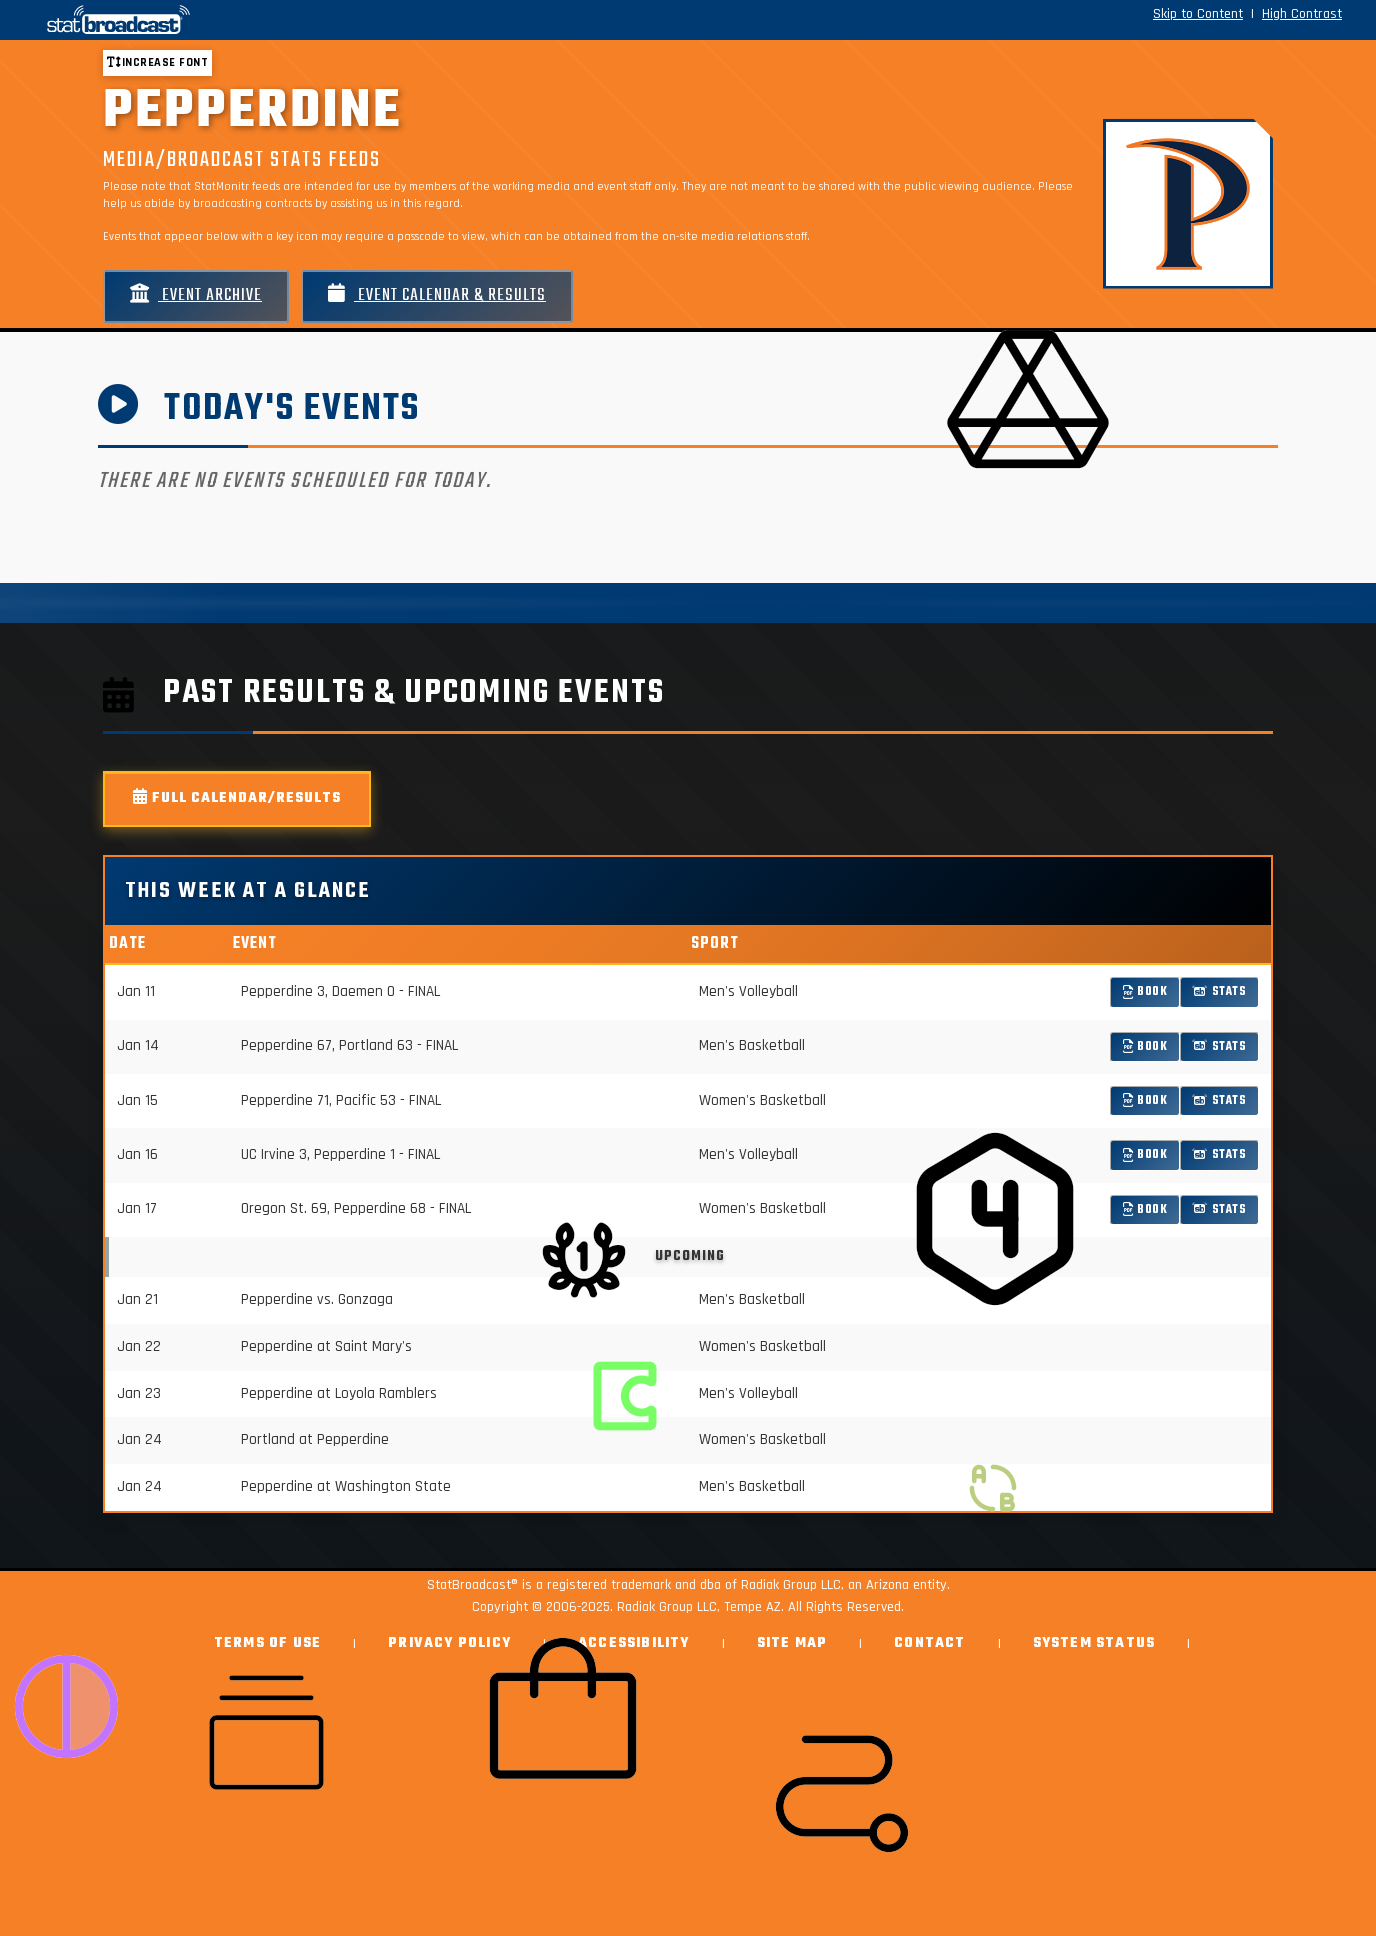  Describe the element at coordinates (584, 1260) in the screenshot. I see `indicates first place or winner status` at that location.